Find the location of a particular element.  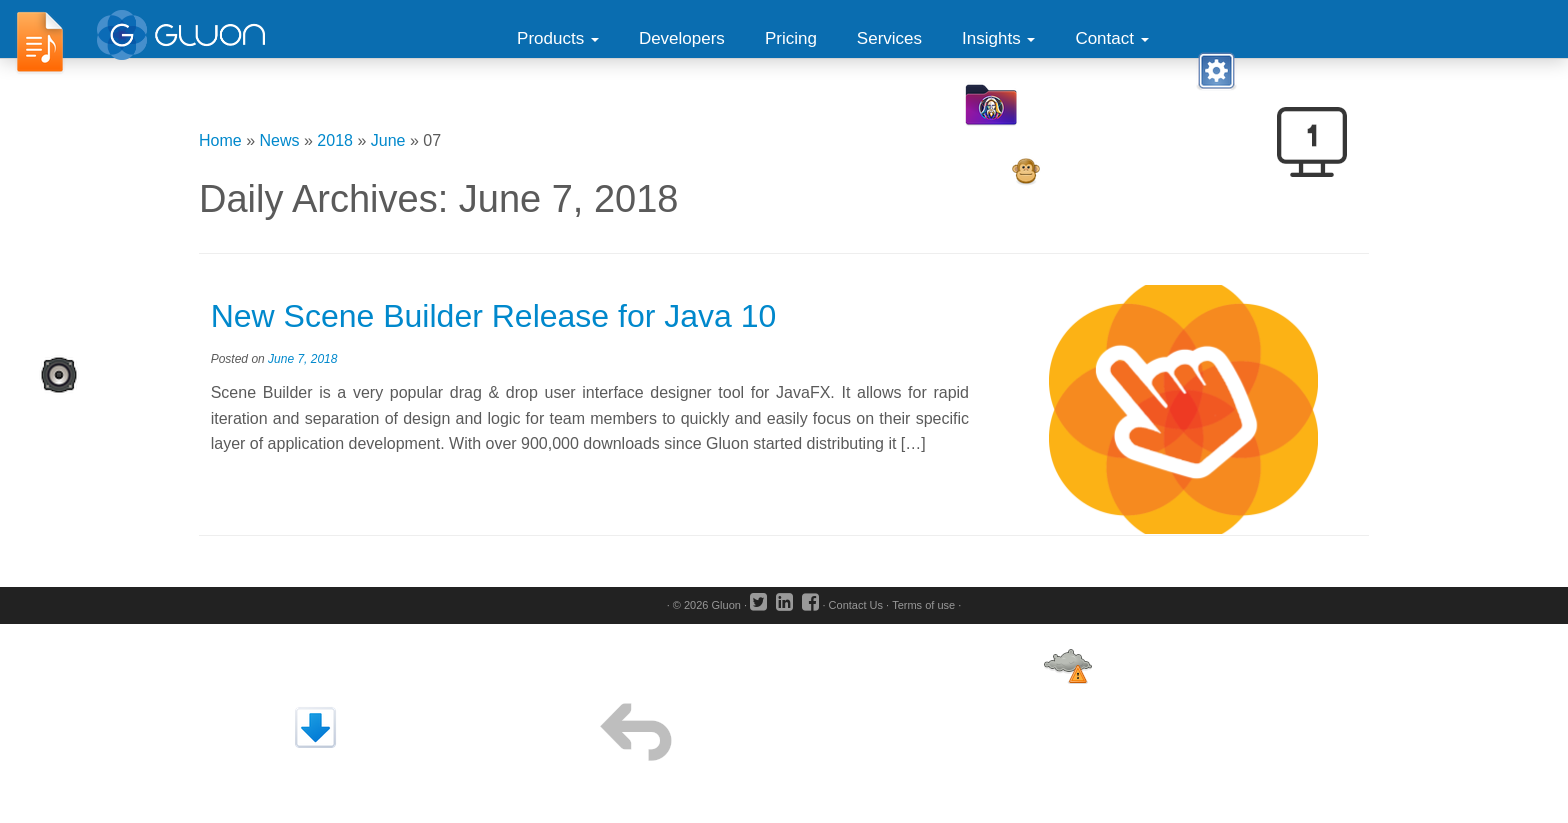

indicates a file or item is being downloaded is located at coordinates (347, 695).